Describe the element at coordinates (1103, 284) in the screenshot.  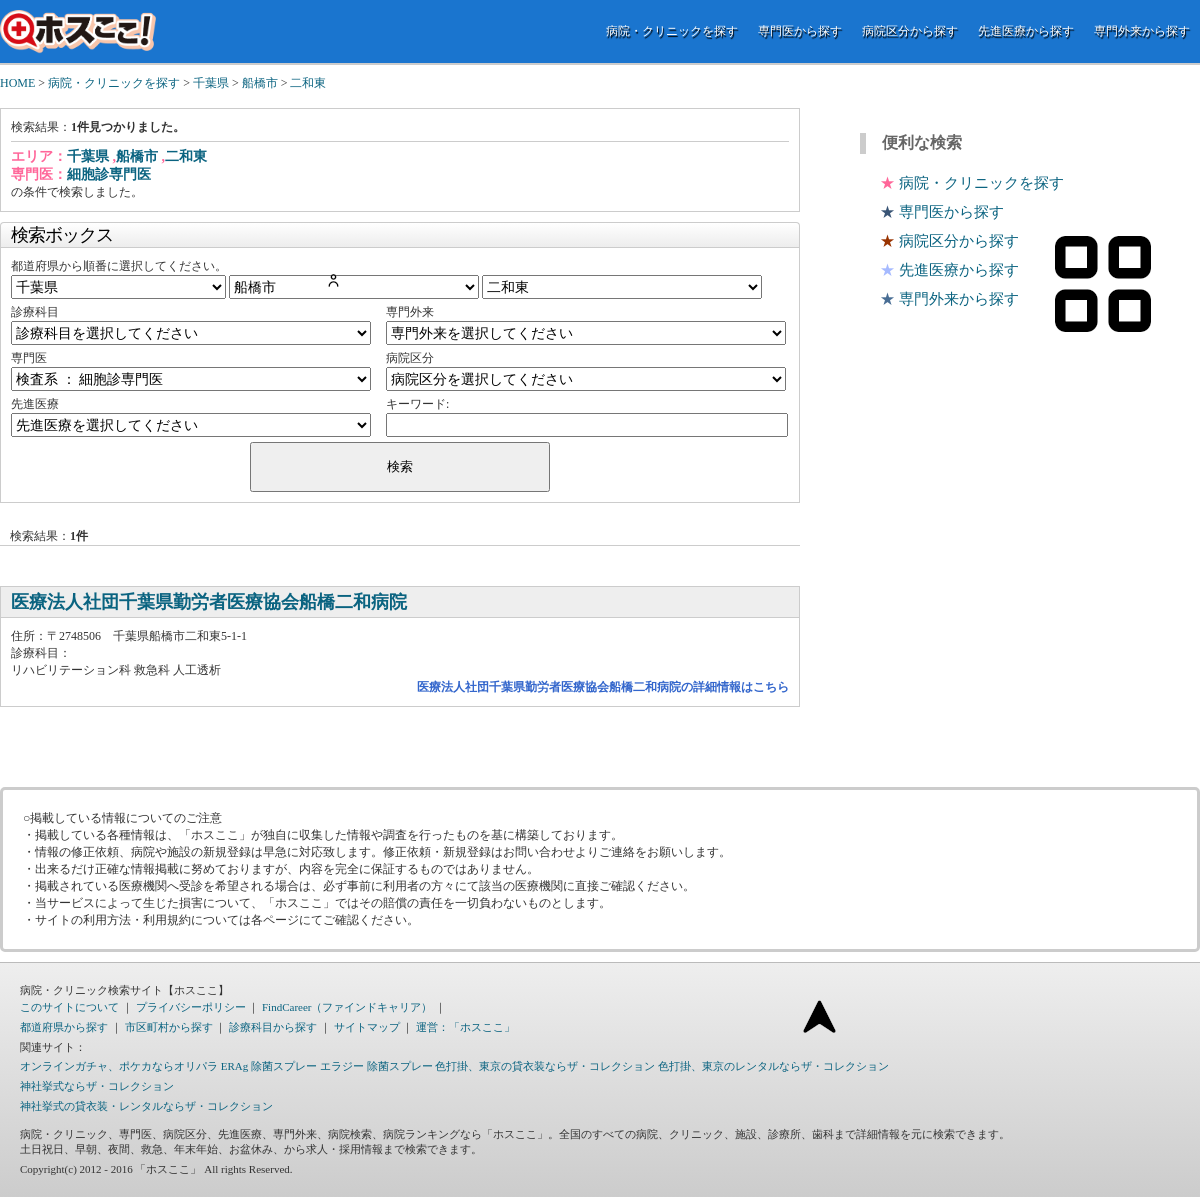
I see `view items in grid layout` at that location.